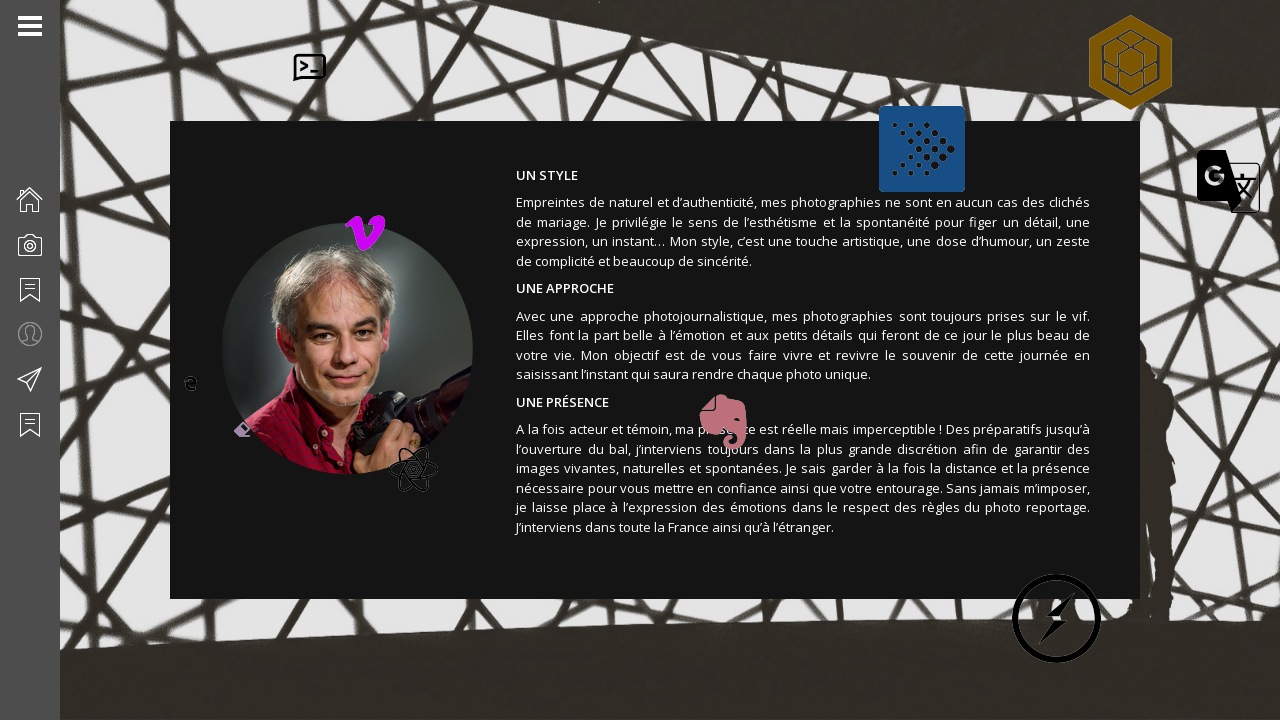  What do you see at coordinates (723, 422) in the screenshot?
I see `open evernote app` at bounding box center [723, 422].